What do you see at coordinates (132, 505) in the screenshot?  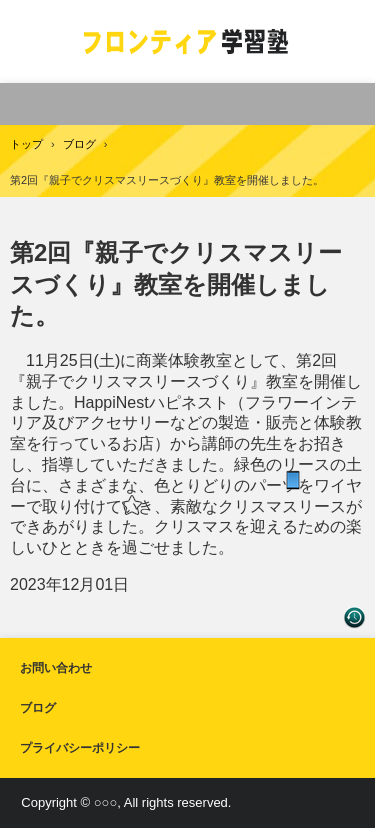 I see `access your favorites` at bounding box center [132, 505].